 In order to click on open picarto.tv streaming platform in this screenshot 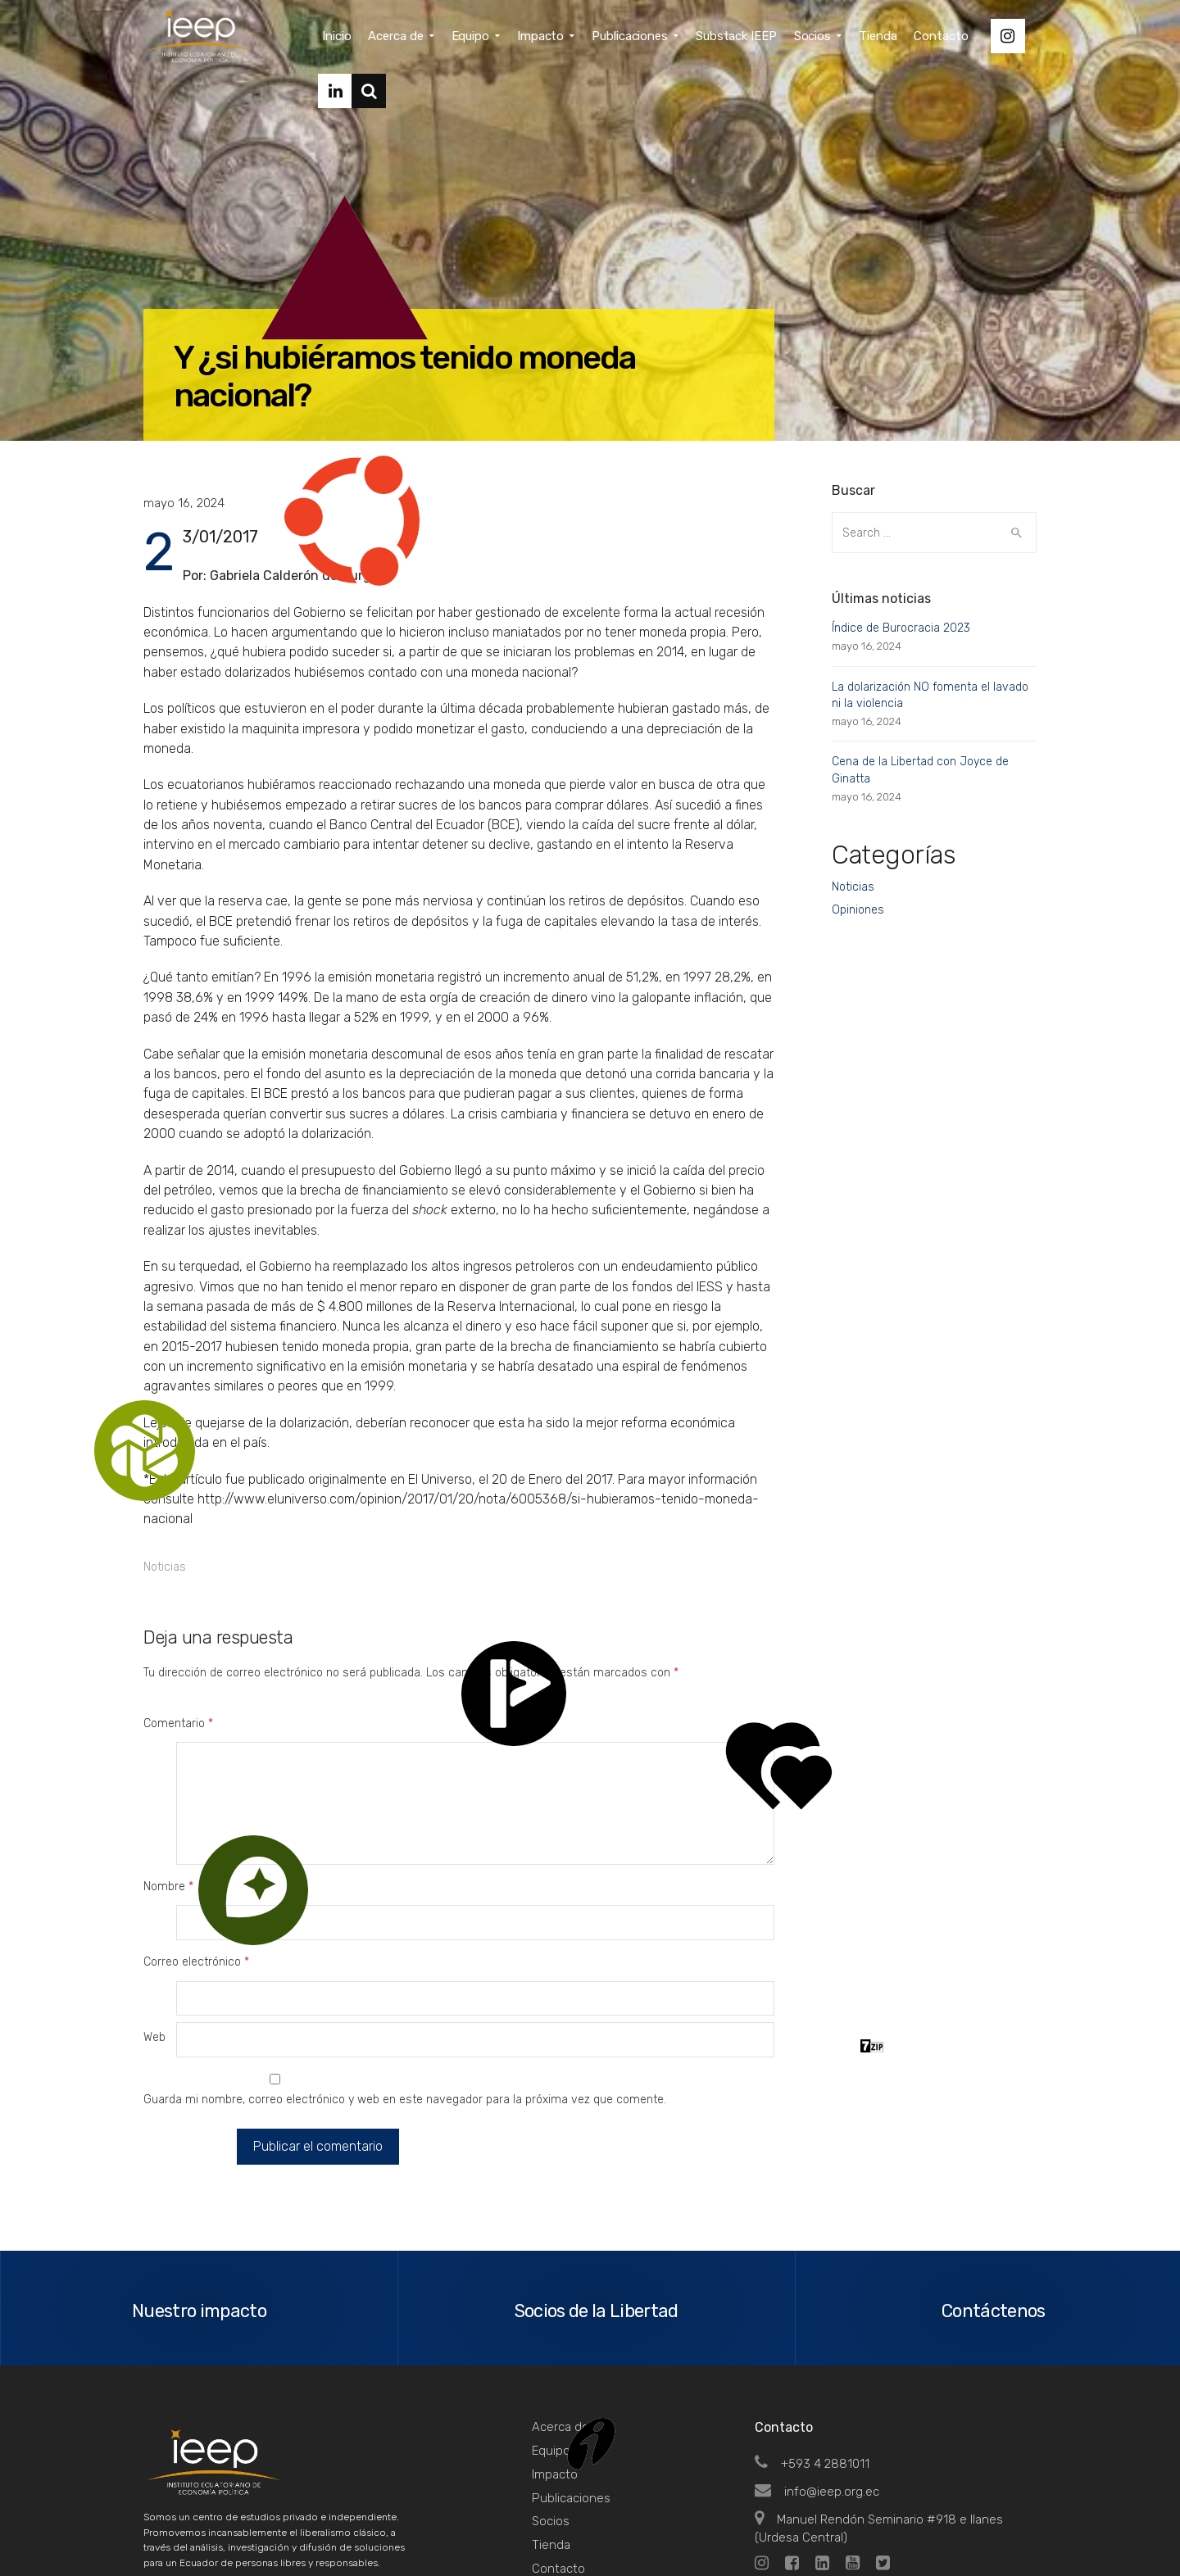, I will do `click(514, 1694)`.